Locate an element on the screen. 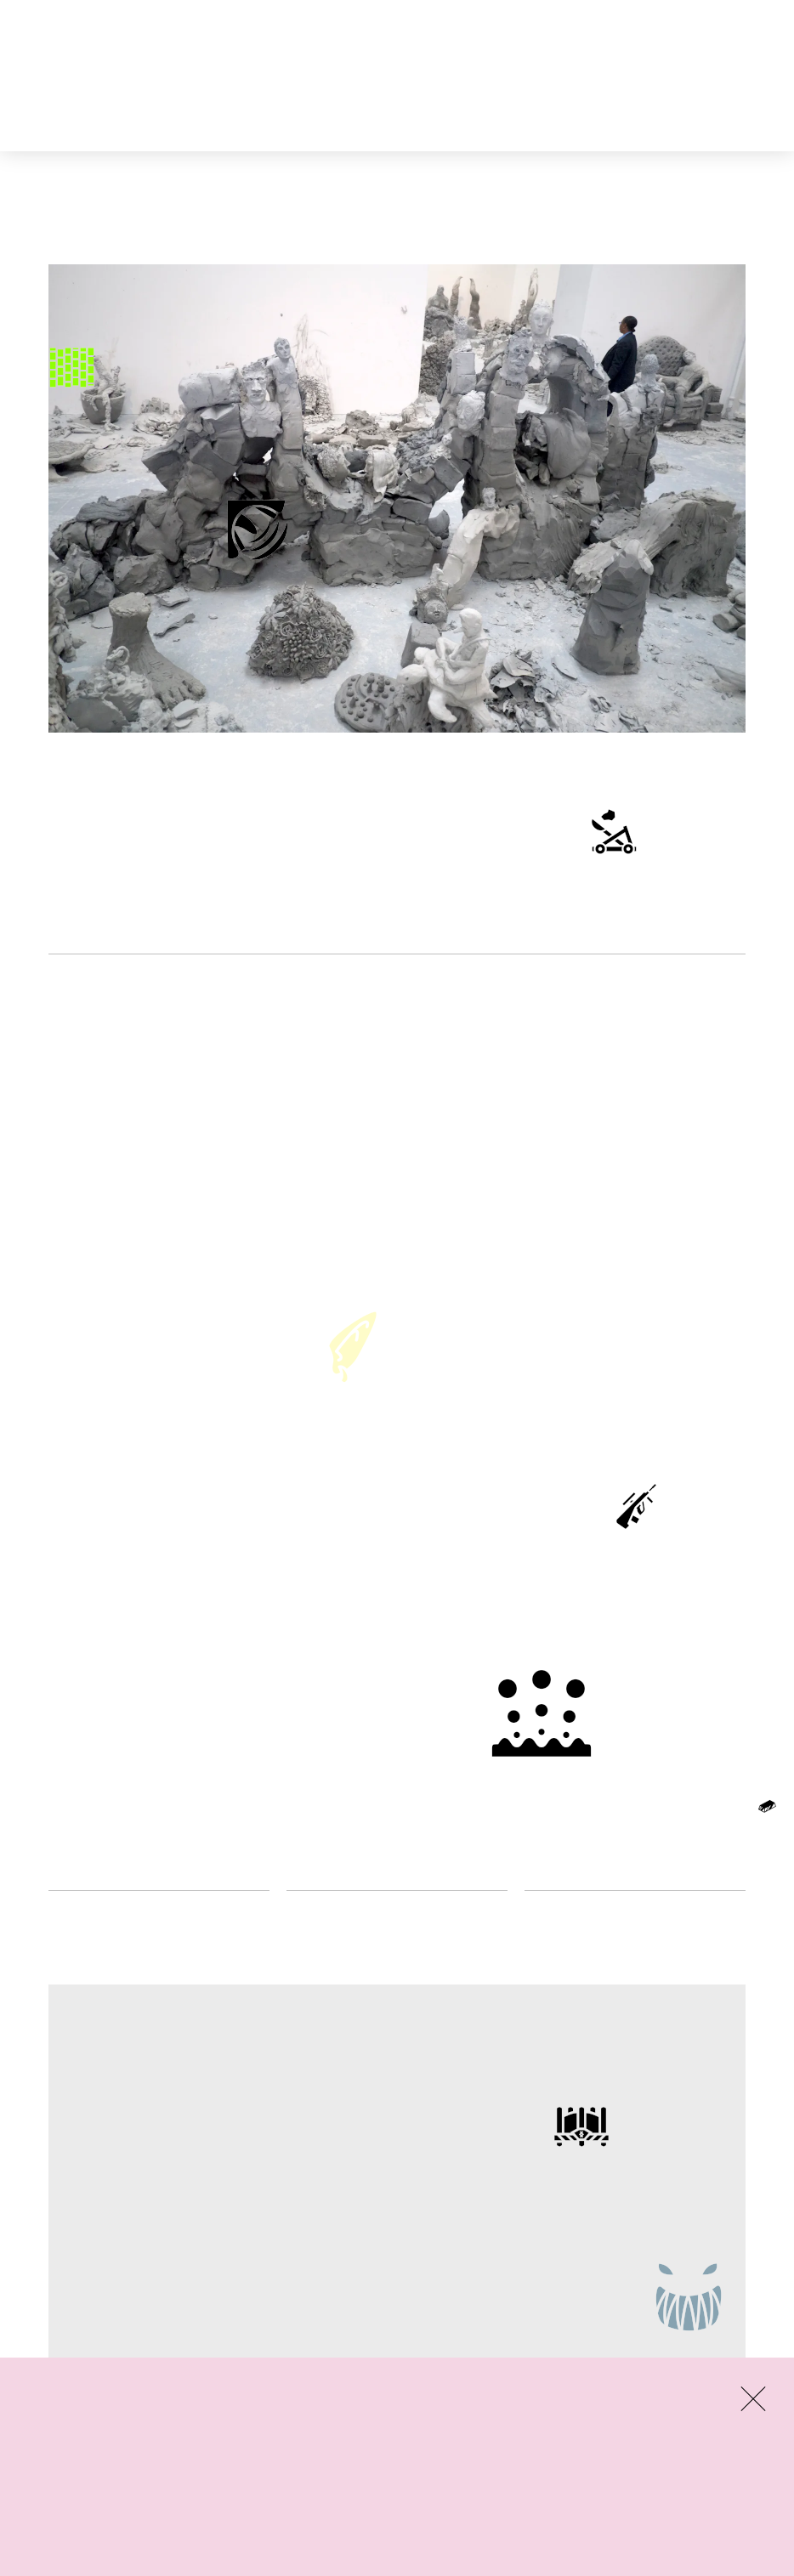 This screenshot has height=2576, width=794. indicates a villain or enemy character is located at coordinates (688, 2297).